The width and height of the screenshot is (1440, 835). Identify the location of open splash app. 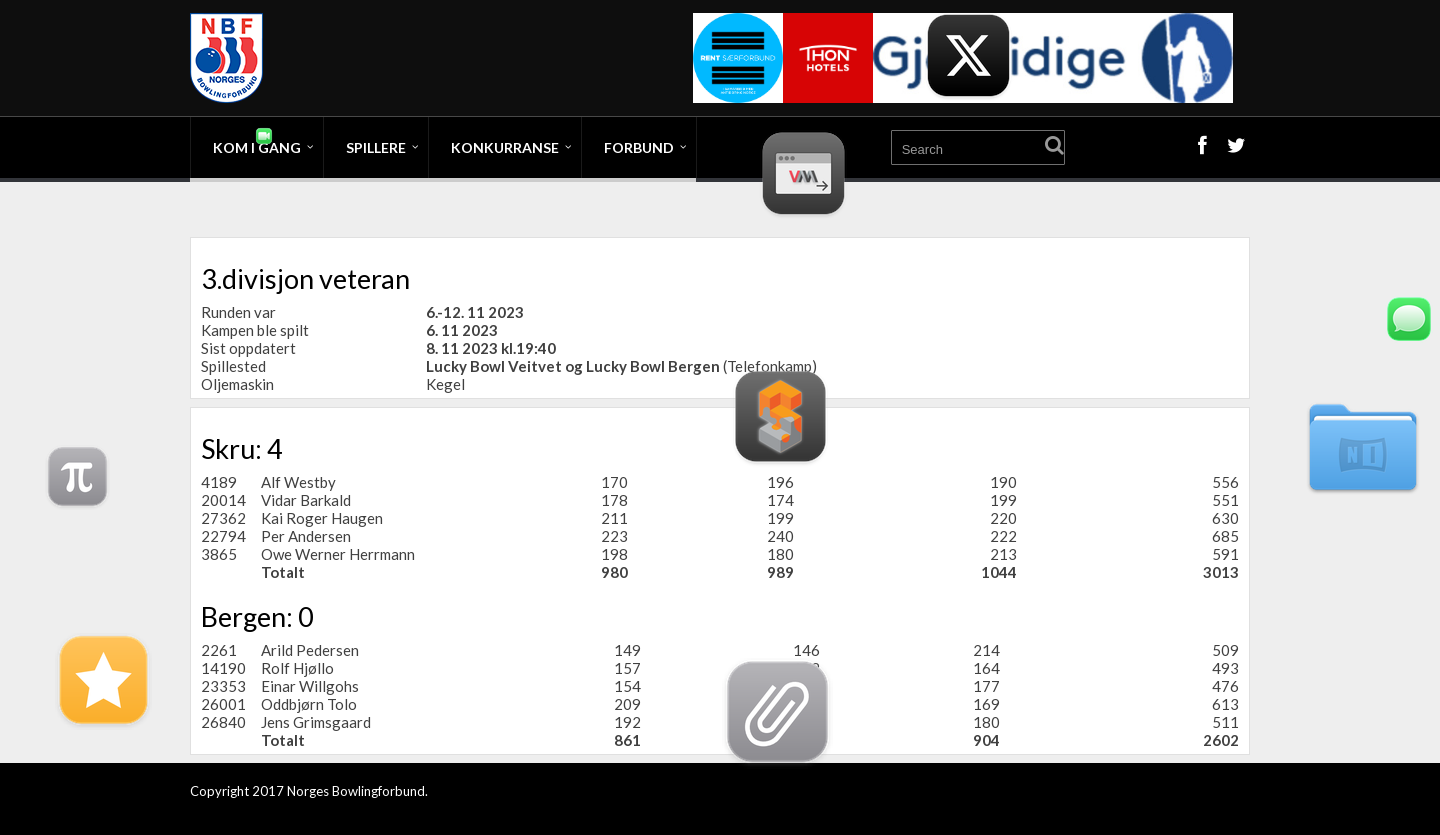
(780, 416).